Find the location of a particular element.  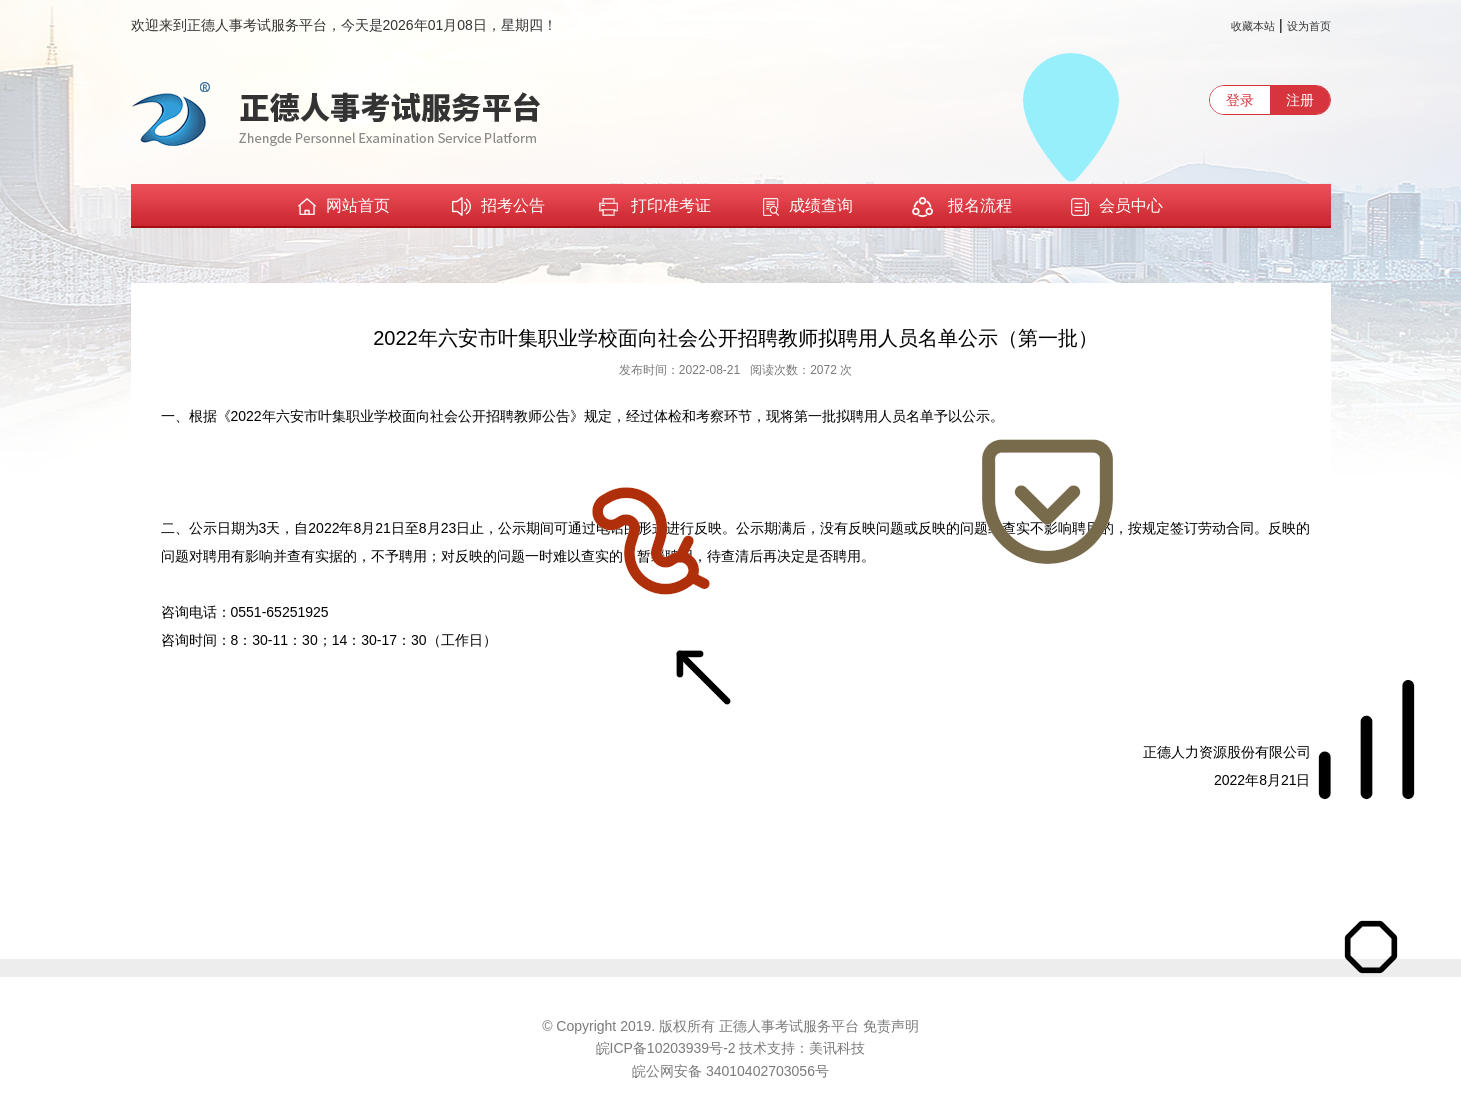

move item to upper left corner is located at coordinates (703, 677).